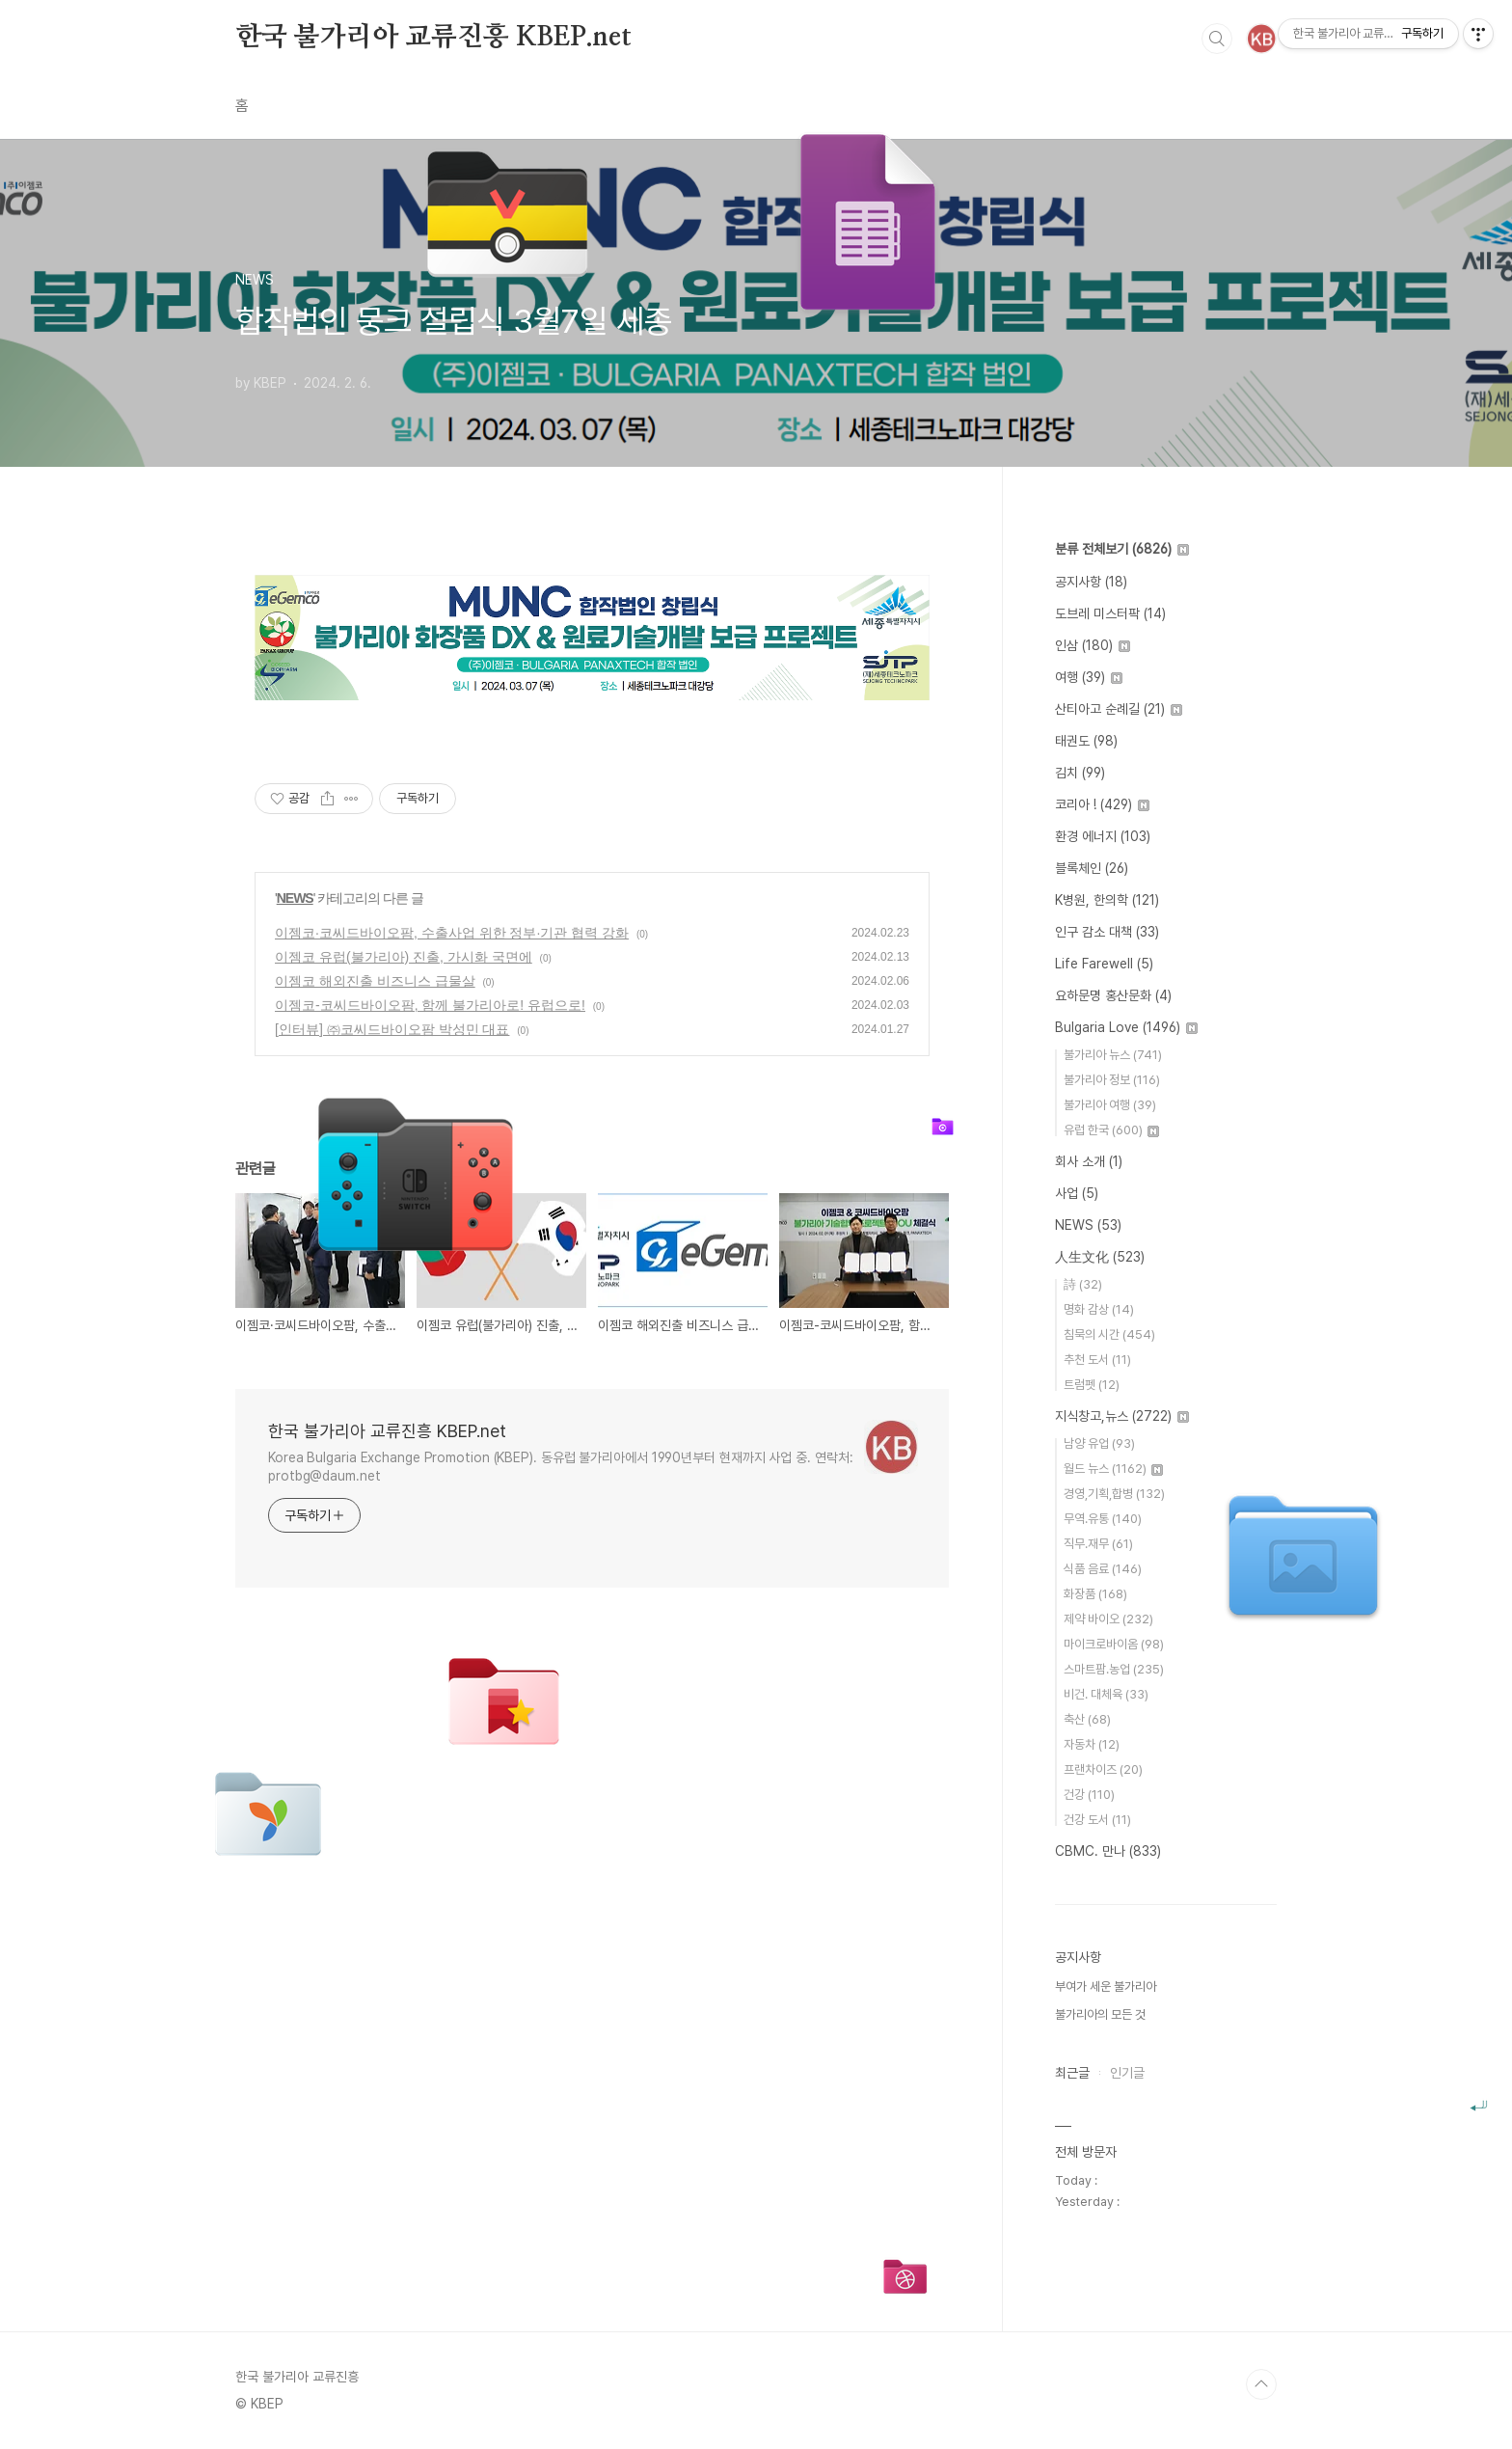  Describe the element at coordinates (506, 218) in the screenshot. I see `folder containing pokémon level ball assets` at that location.